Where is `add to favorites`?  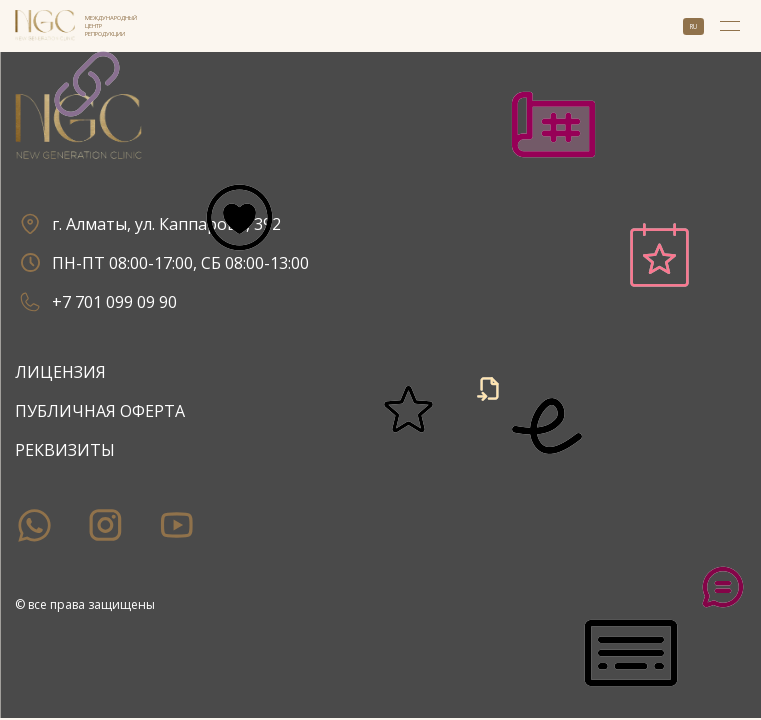 add to favorites is located at coordinates (239, 217).